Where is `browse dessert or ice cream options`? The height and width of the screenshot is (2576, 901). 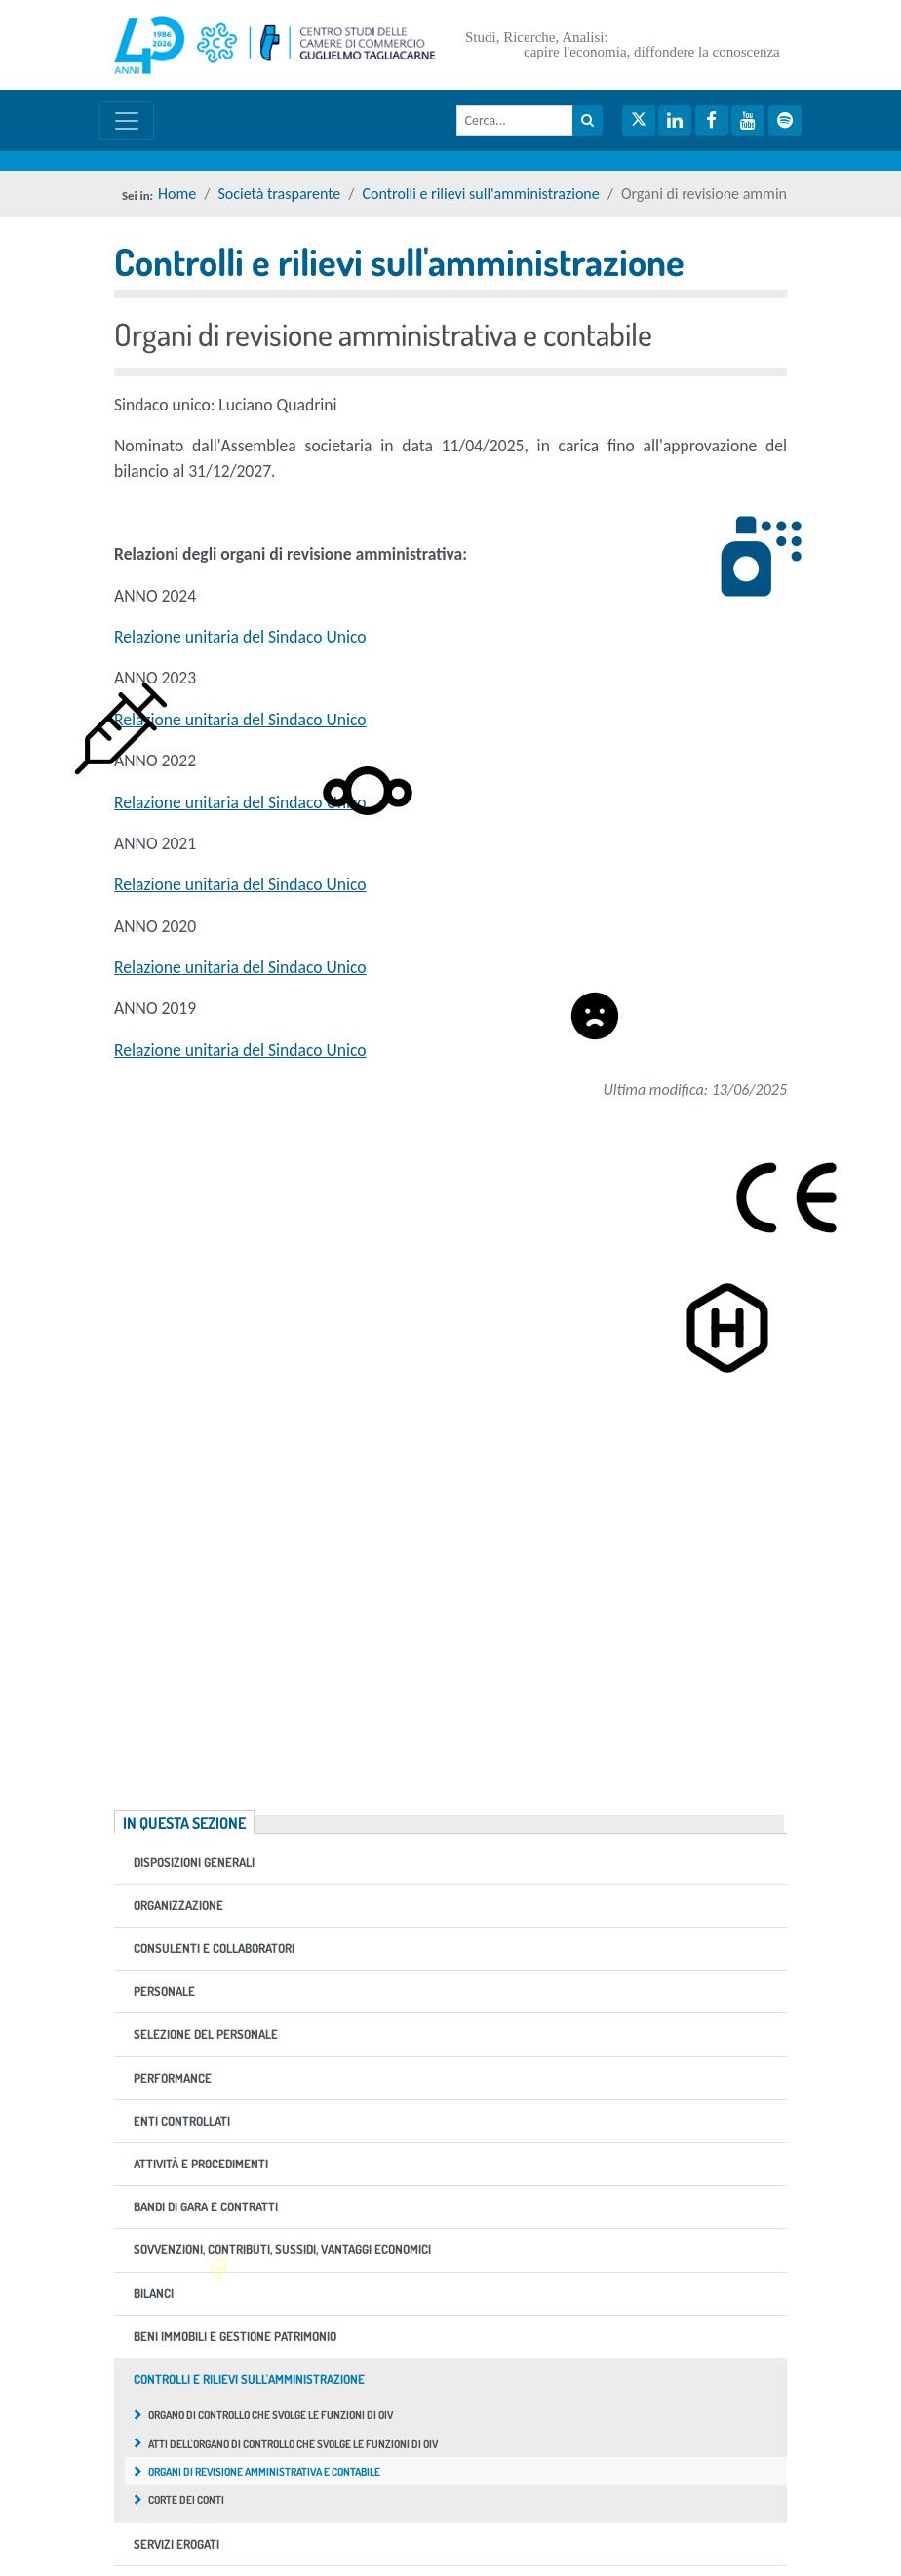
browse dessert or ice cream options is located at coordinates (218, 2269).